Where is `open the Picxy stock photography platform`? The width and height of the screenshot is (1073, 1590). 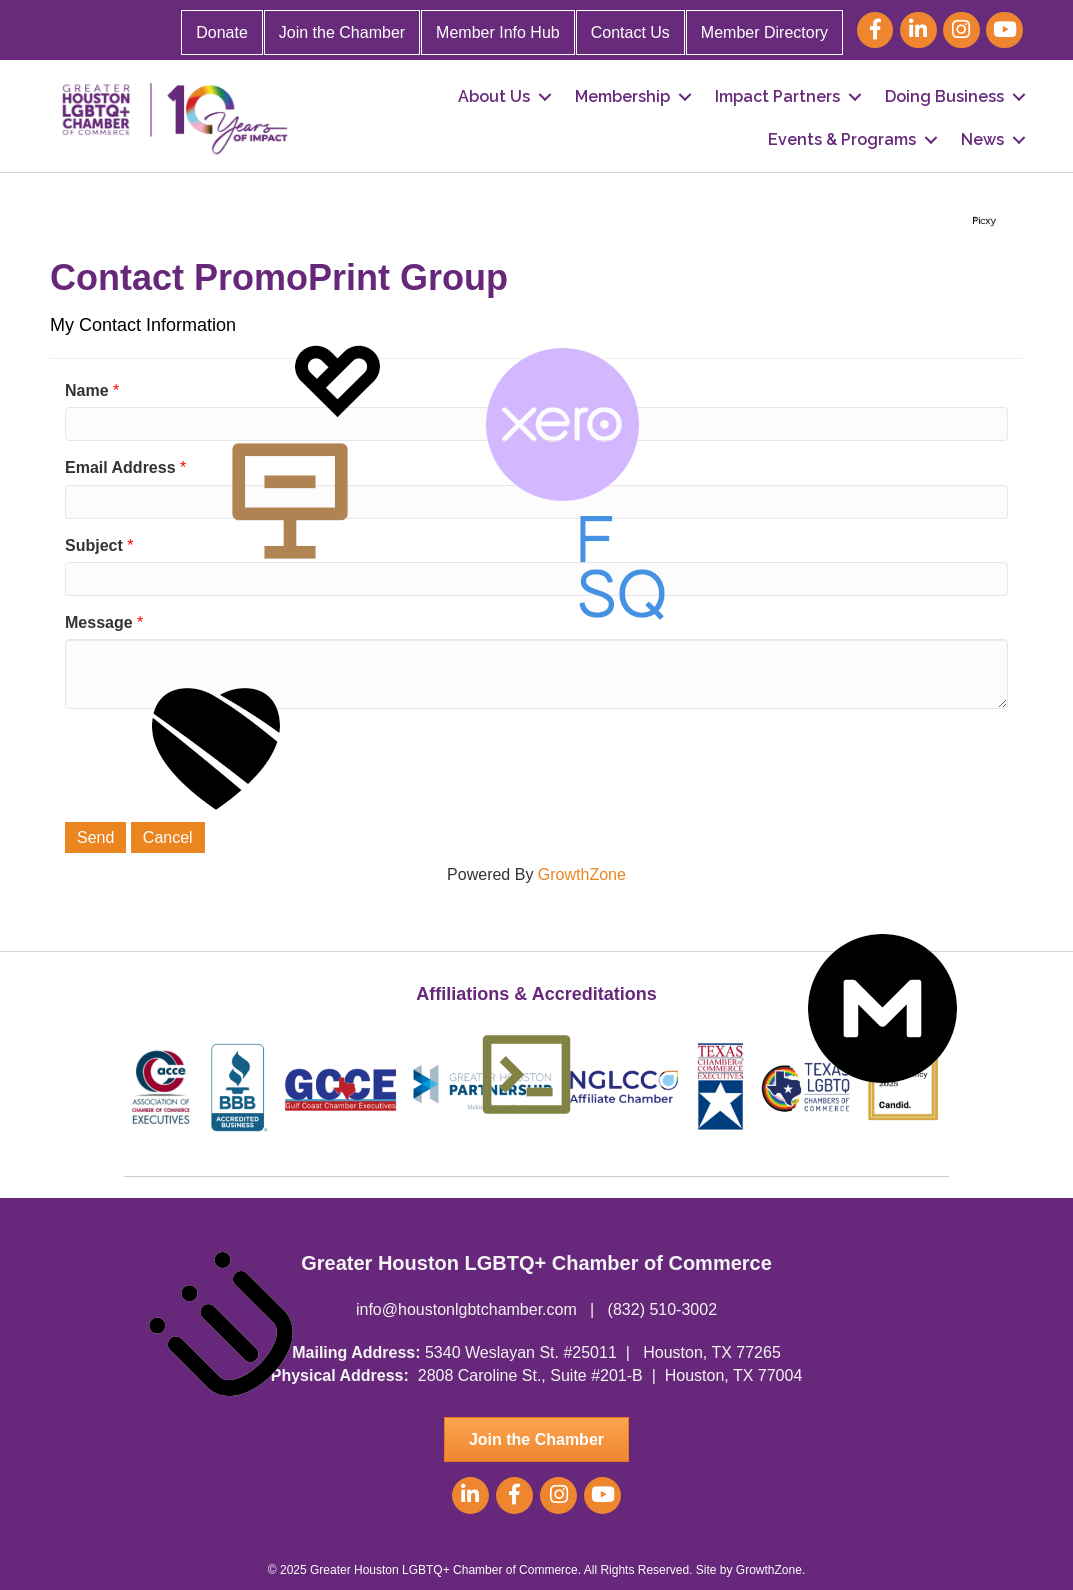 open the Picxy stock photography platform is located at coordinates (984, 221).